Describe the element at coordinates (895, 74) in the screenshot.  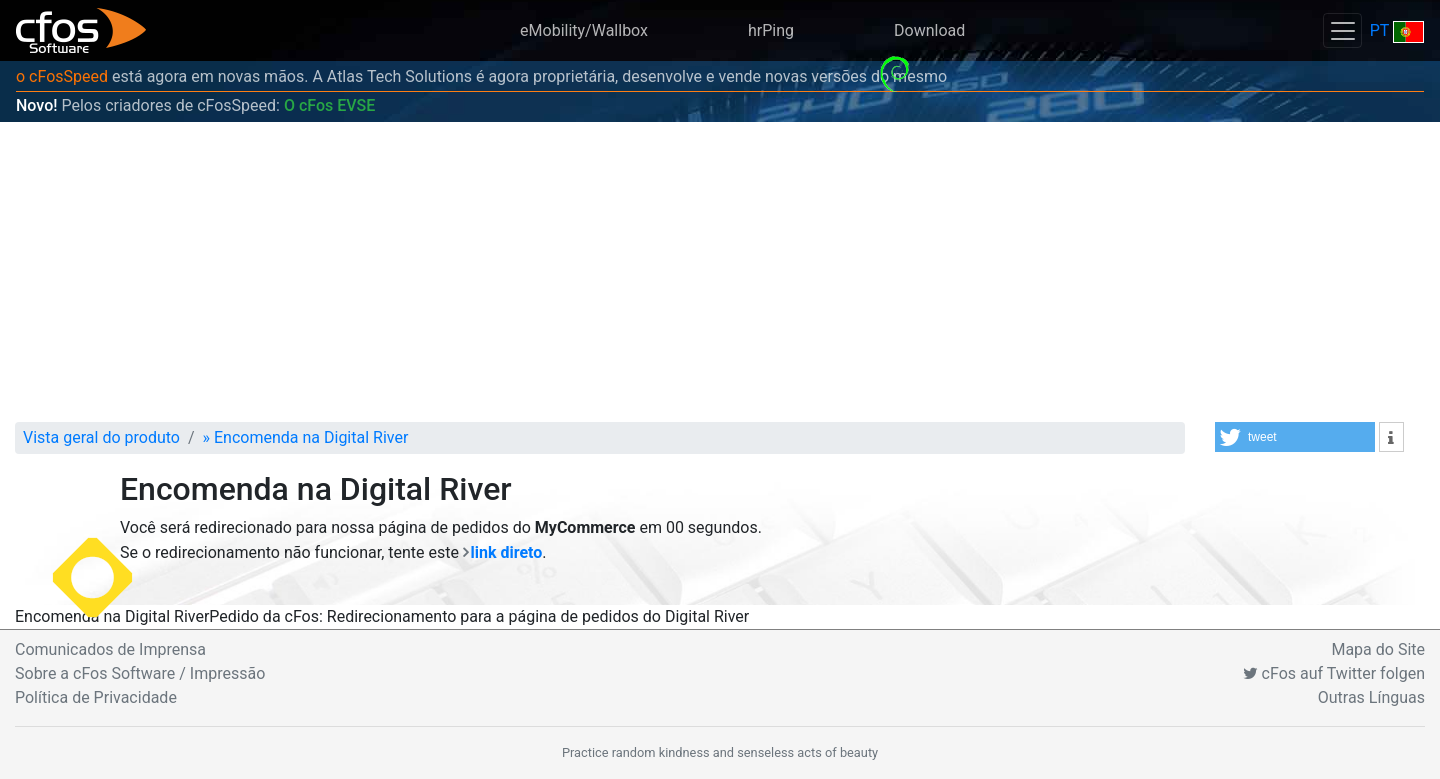
I see `debian linux operating system logo` at that location.